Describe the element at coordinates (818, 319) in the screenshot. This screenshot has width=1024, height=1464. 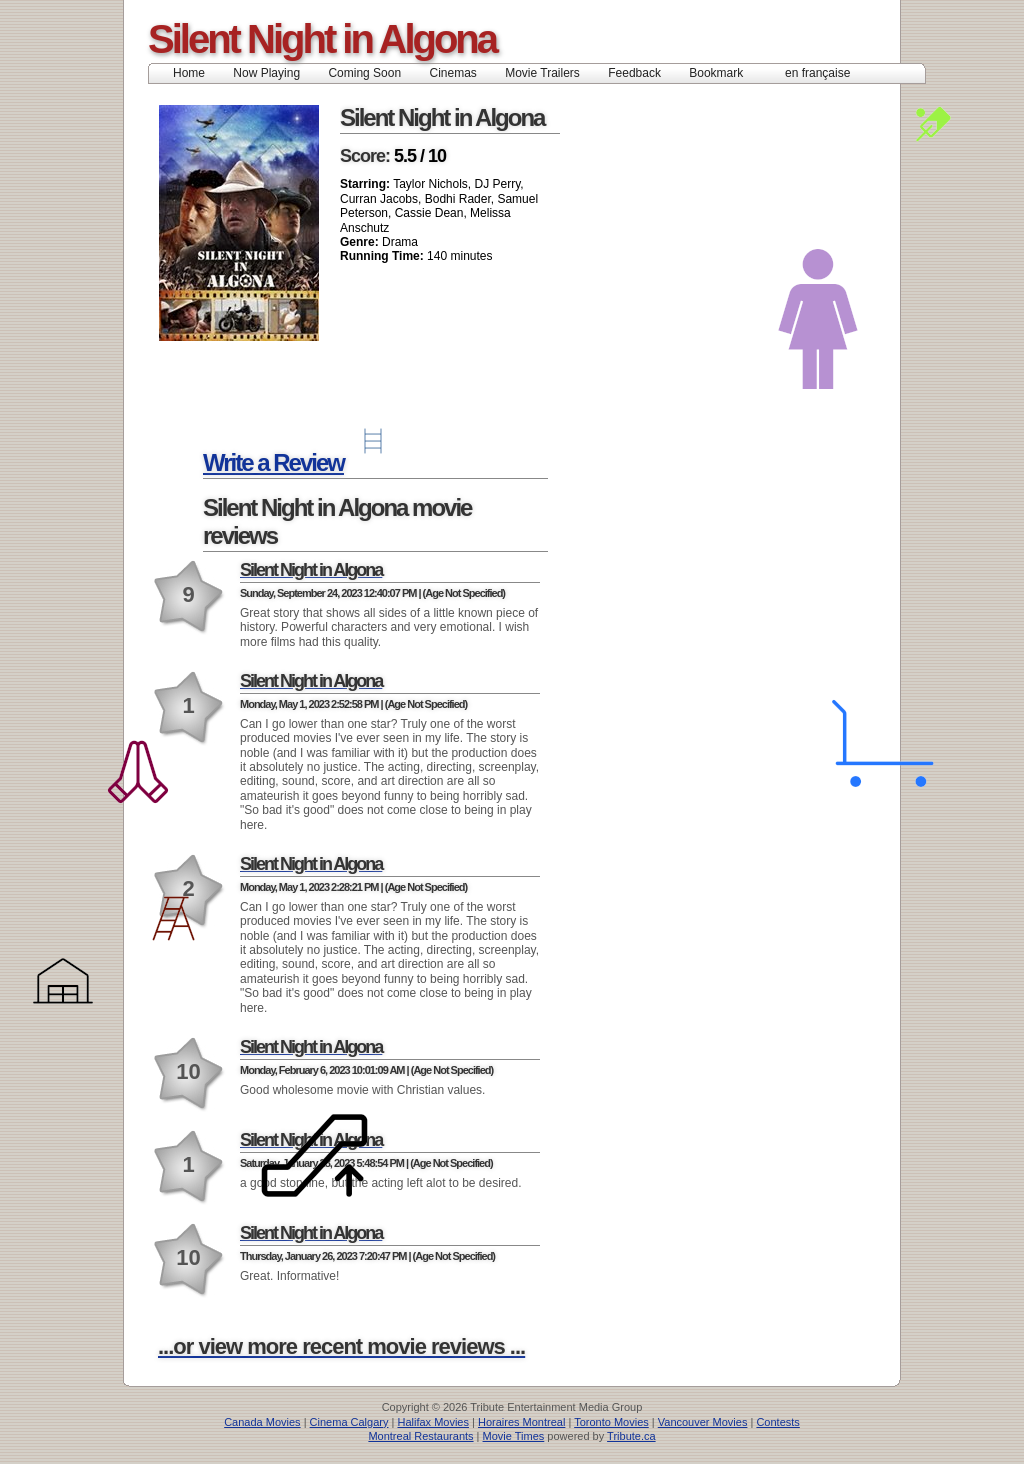
I see `indicates women's restroom or facilities` at that location.